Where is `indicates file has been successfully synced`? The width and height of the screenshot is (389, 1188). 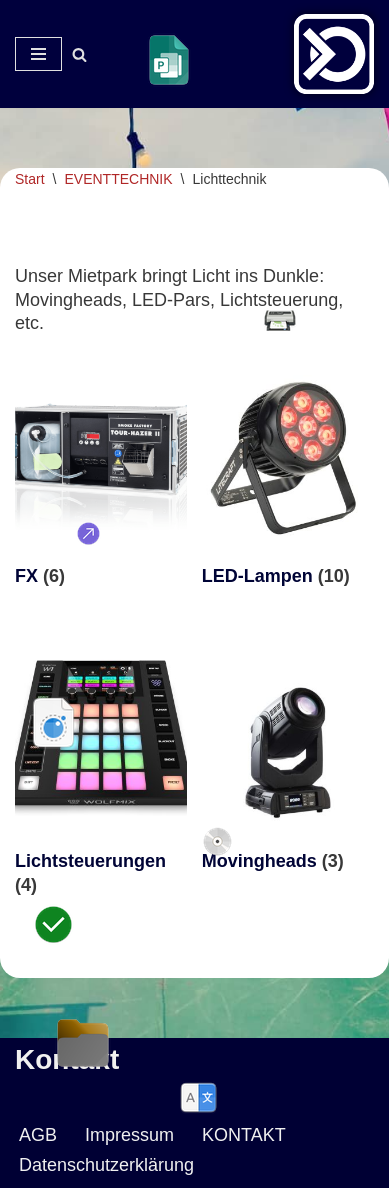
indicates file has been successfully synced is located at coordinates (53, 924).